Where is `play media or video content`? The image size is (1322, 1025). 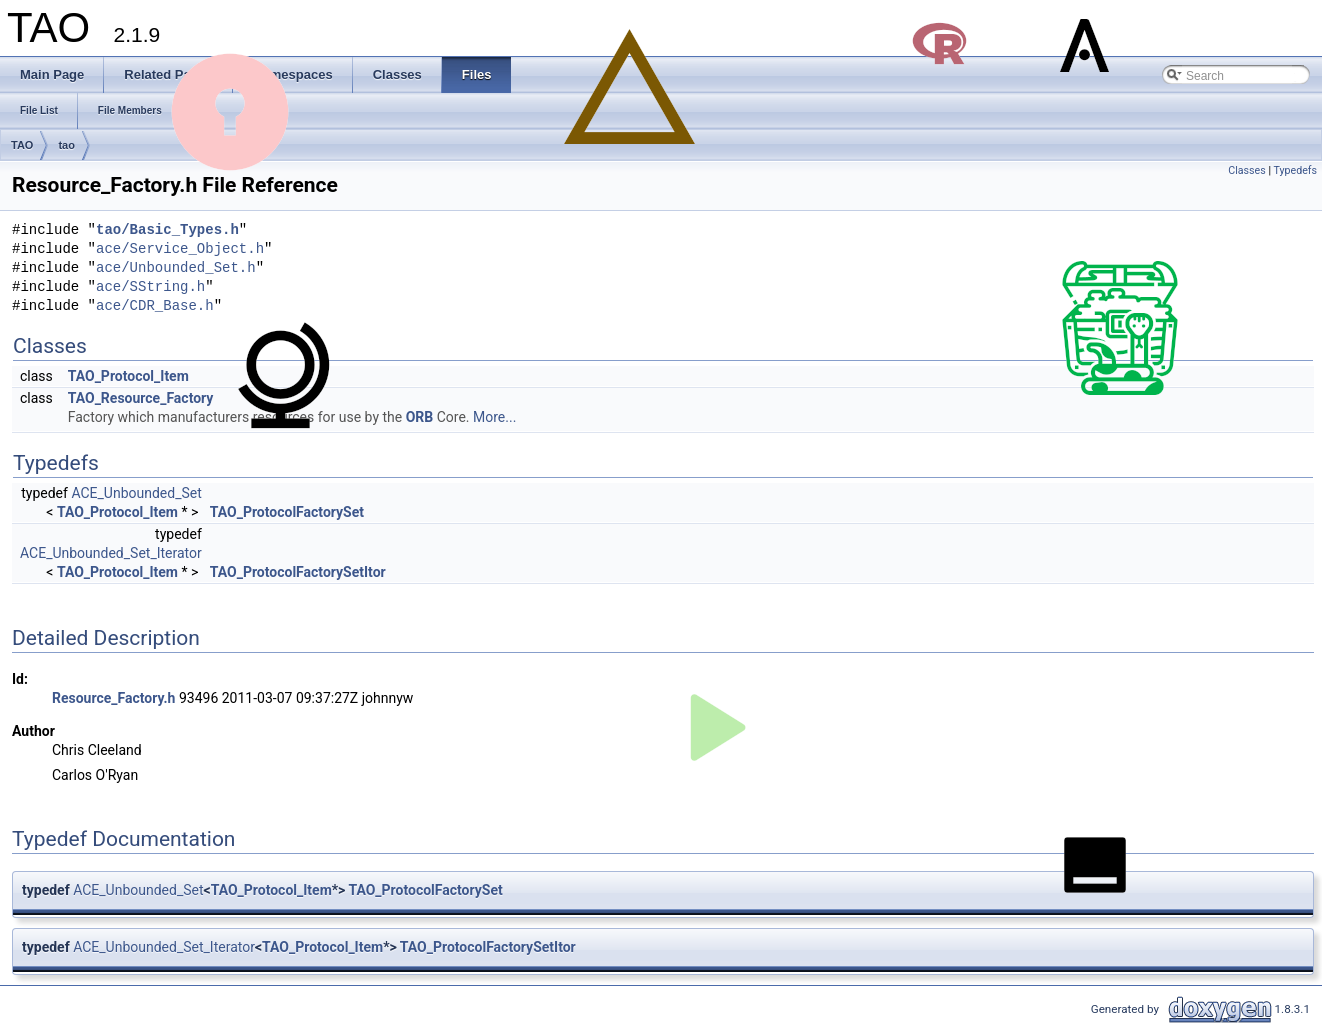 play media or video content is located at coordinates (712, 727).